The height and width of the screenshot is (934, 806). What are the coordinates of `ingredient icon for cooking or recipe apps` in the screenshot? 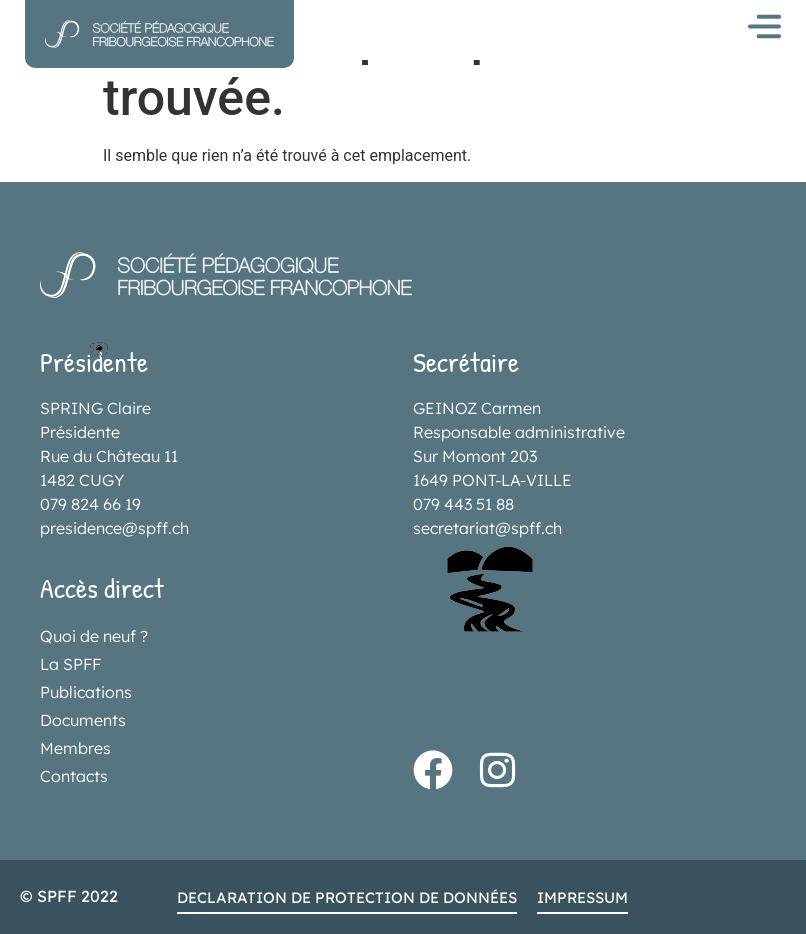 It's located at (99, 349).